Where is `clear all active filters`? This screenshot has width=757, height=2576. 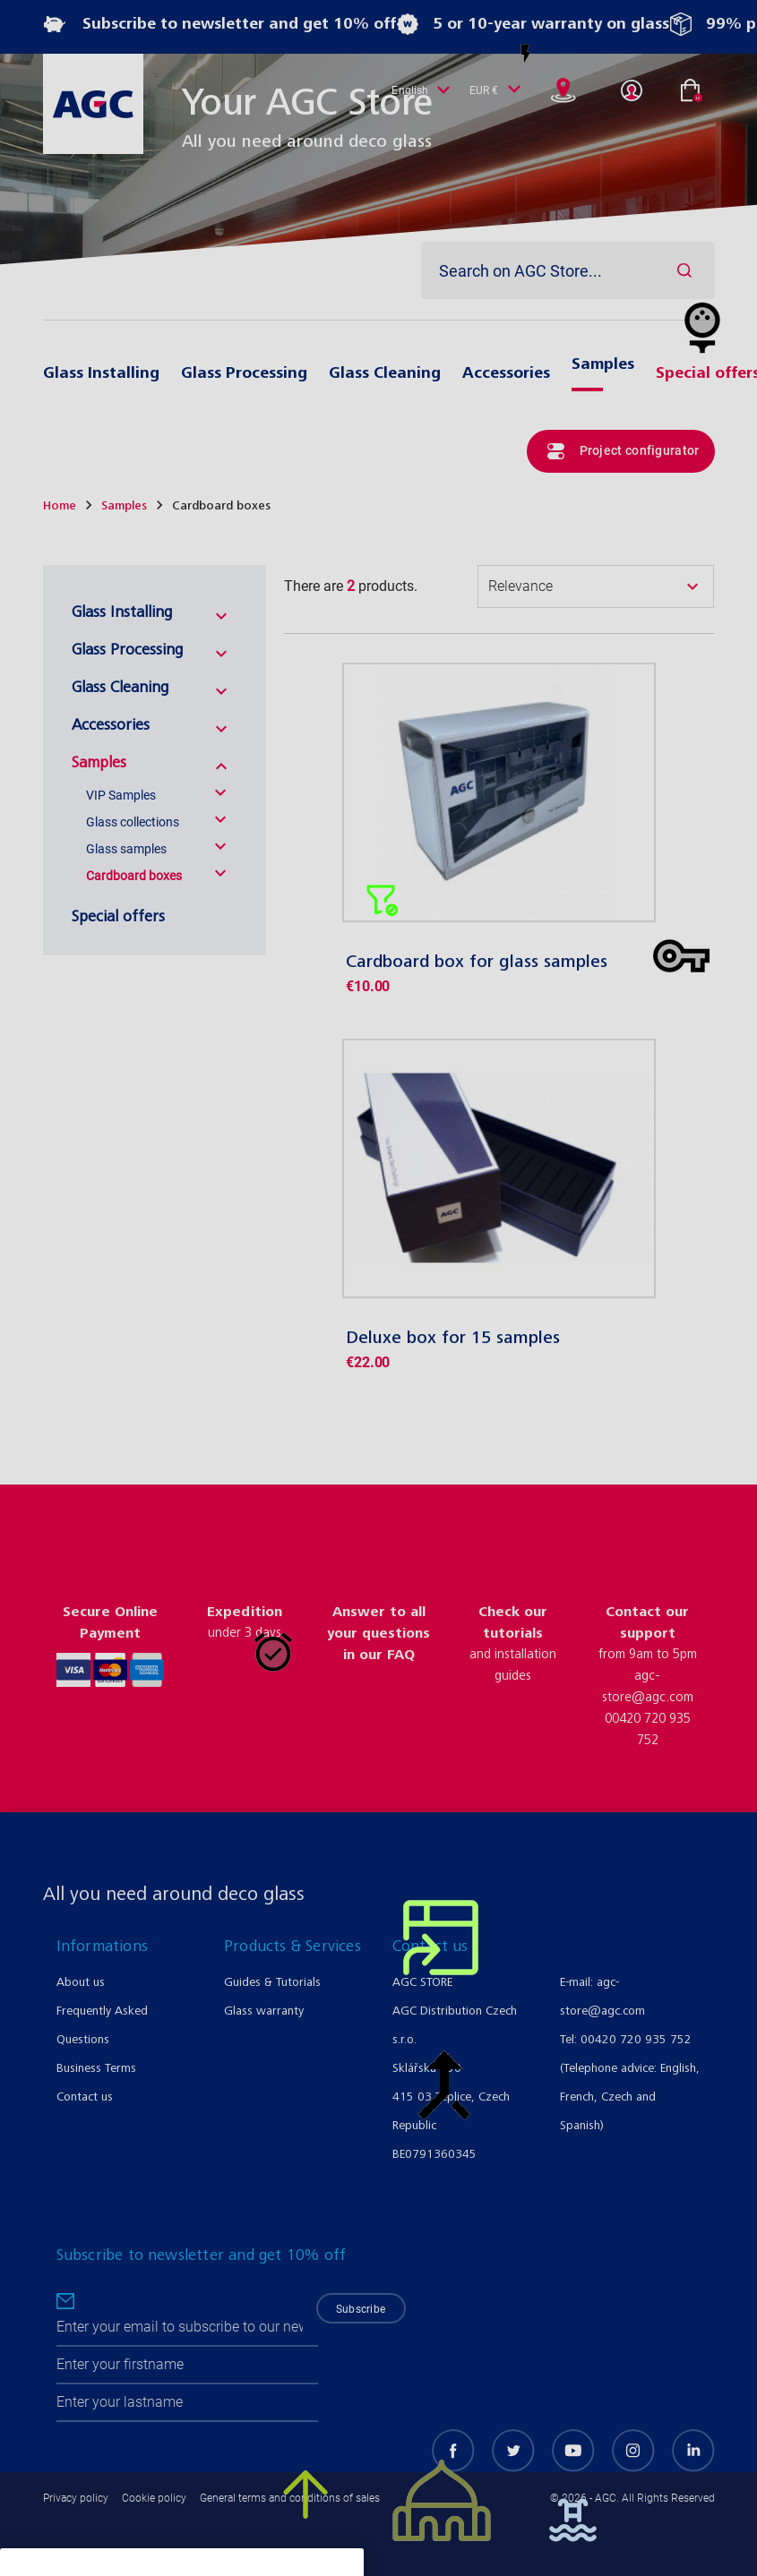 clear all active filters is located at coordinates (381, 899).